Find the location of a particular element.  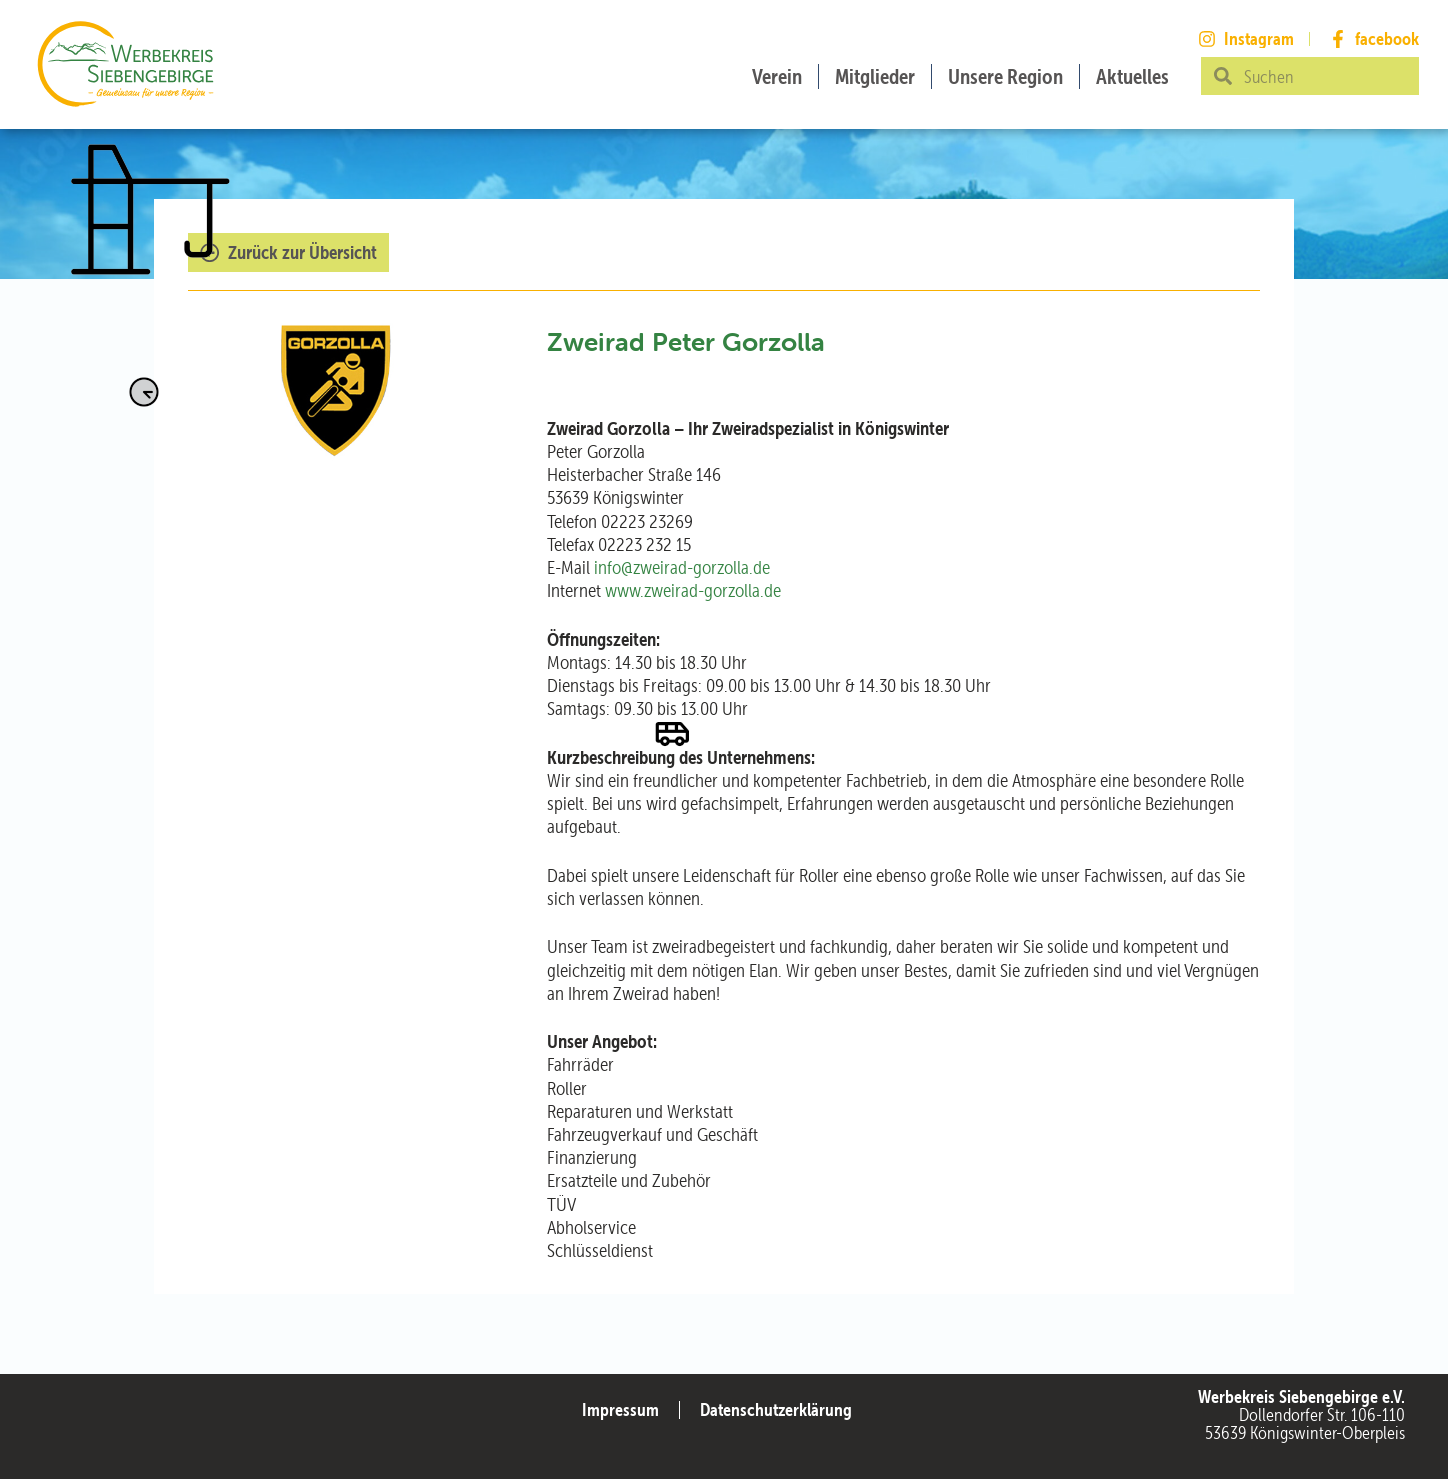

indicates construction or building in progress is located at coordinates (147, 209).